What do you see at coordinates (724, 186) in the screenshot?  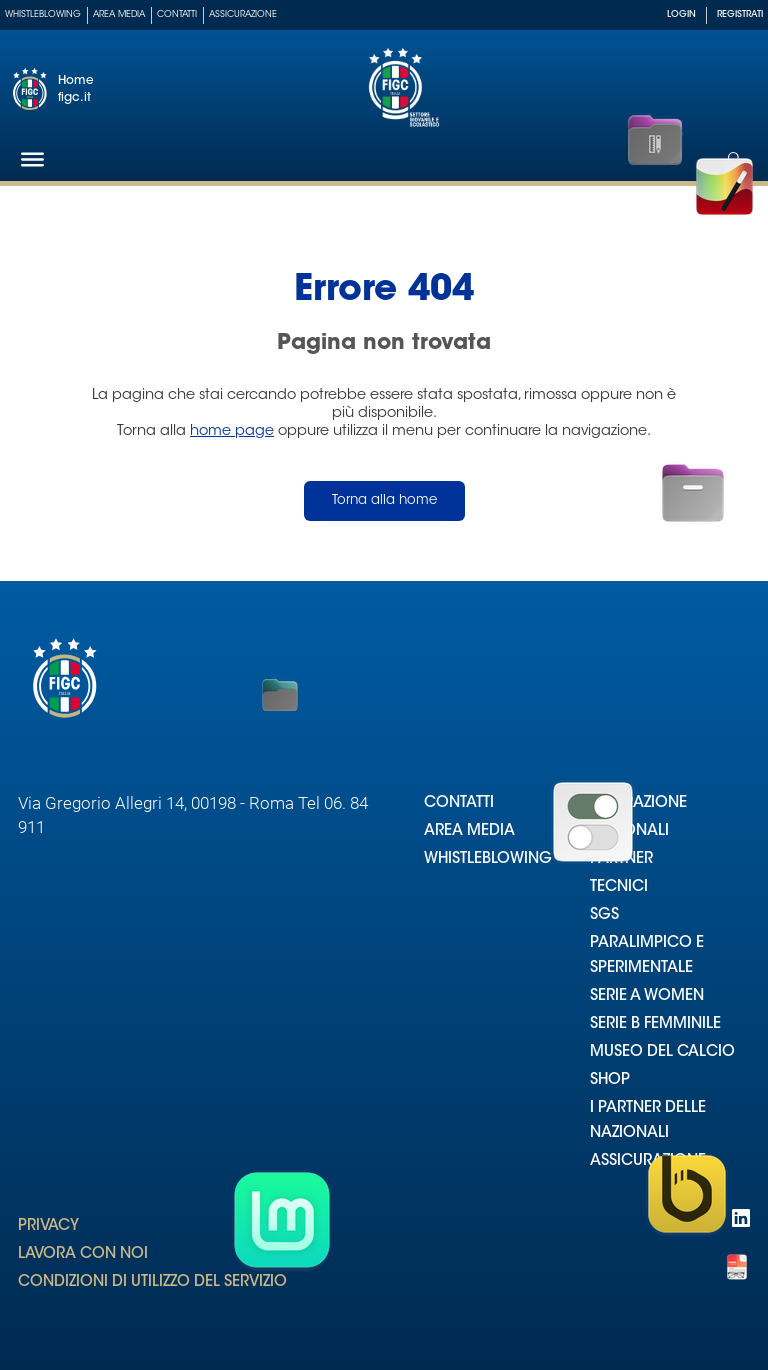 I see `launch winetricks application` at bounding box center [724, 186].